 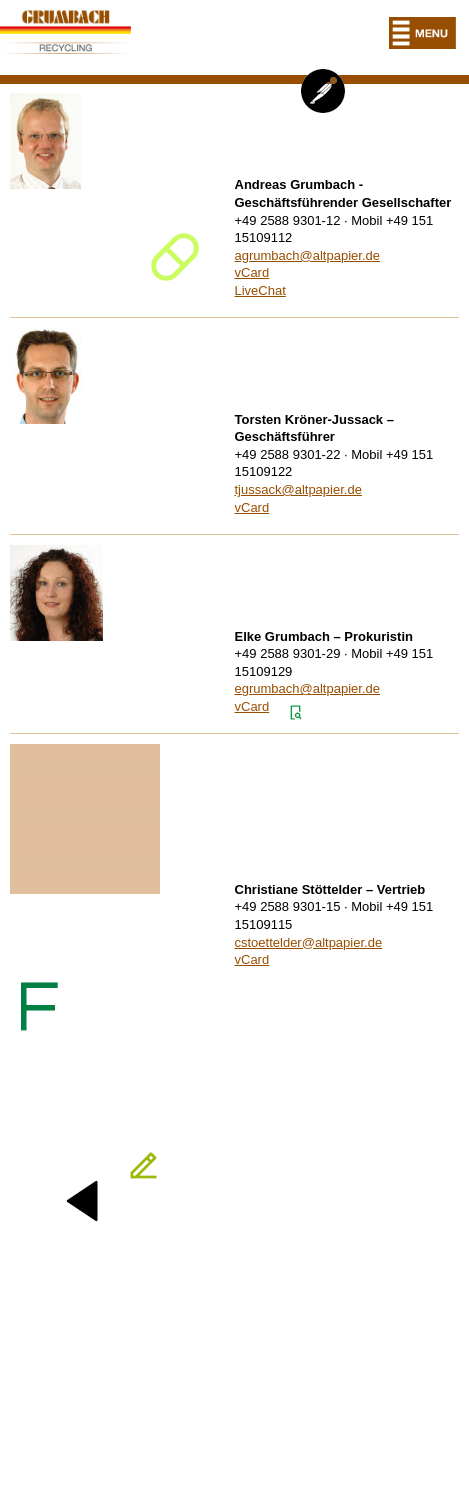 What do you see at coordinates (175, 257) in the screenshot?
I see `view medication information` at bounding box center [175, 257].